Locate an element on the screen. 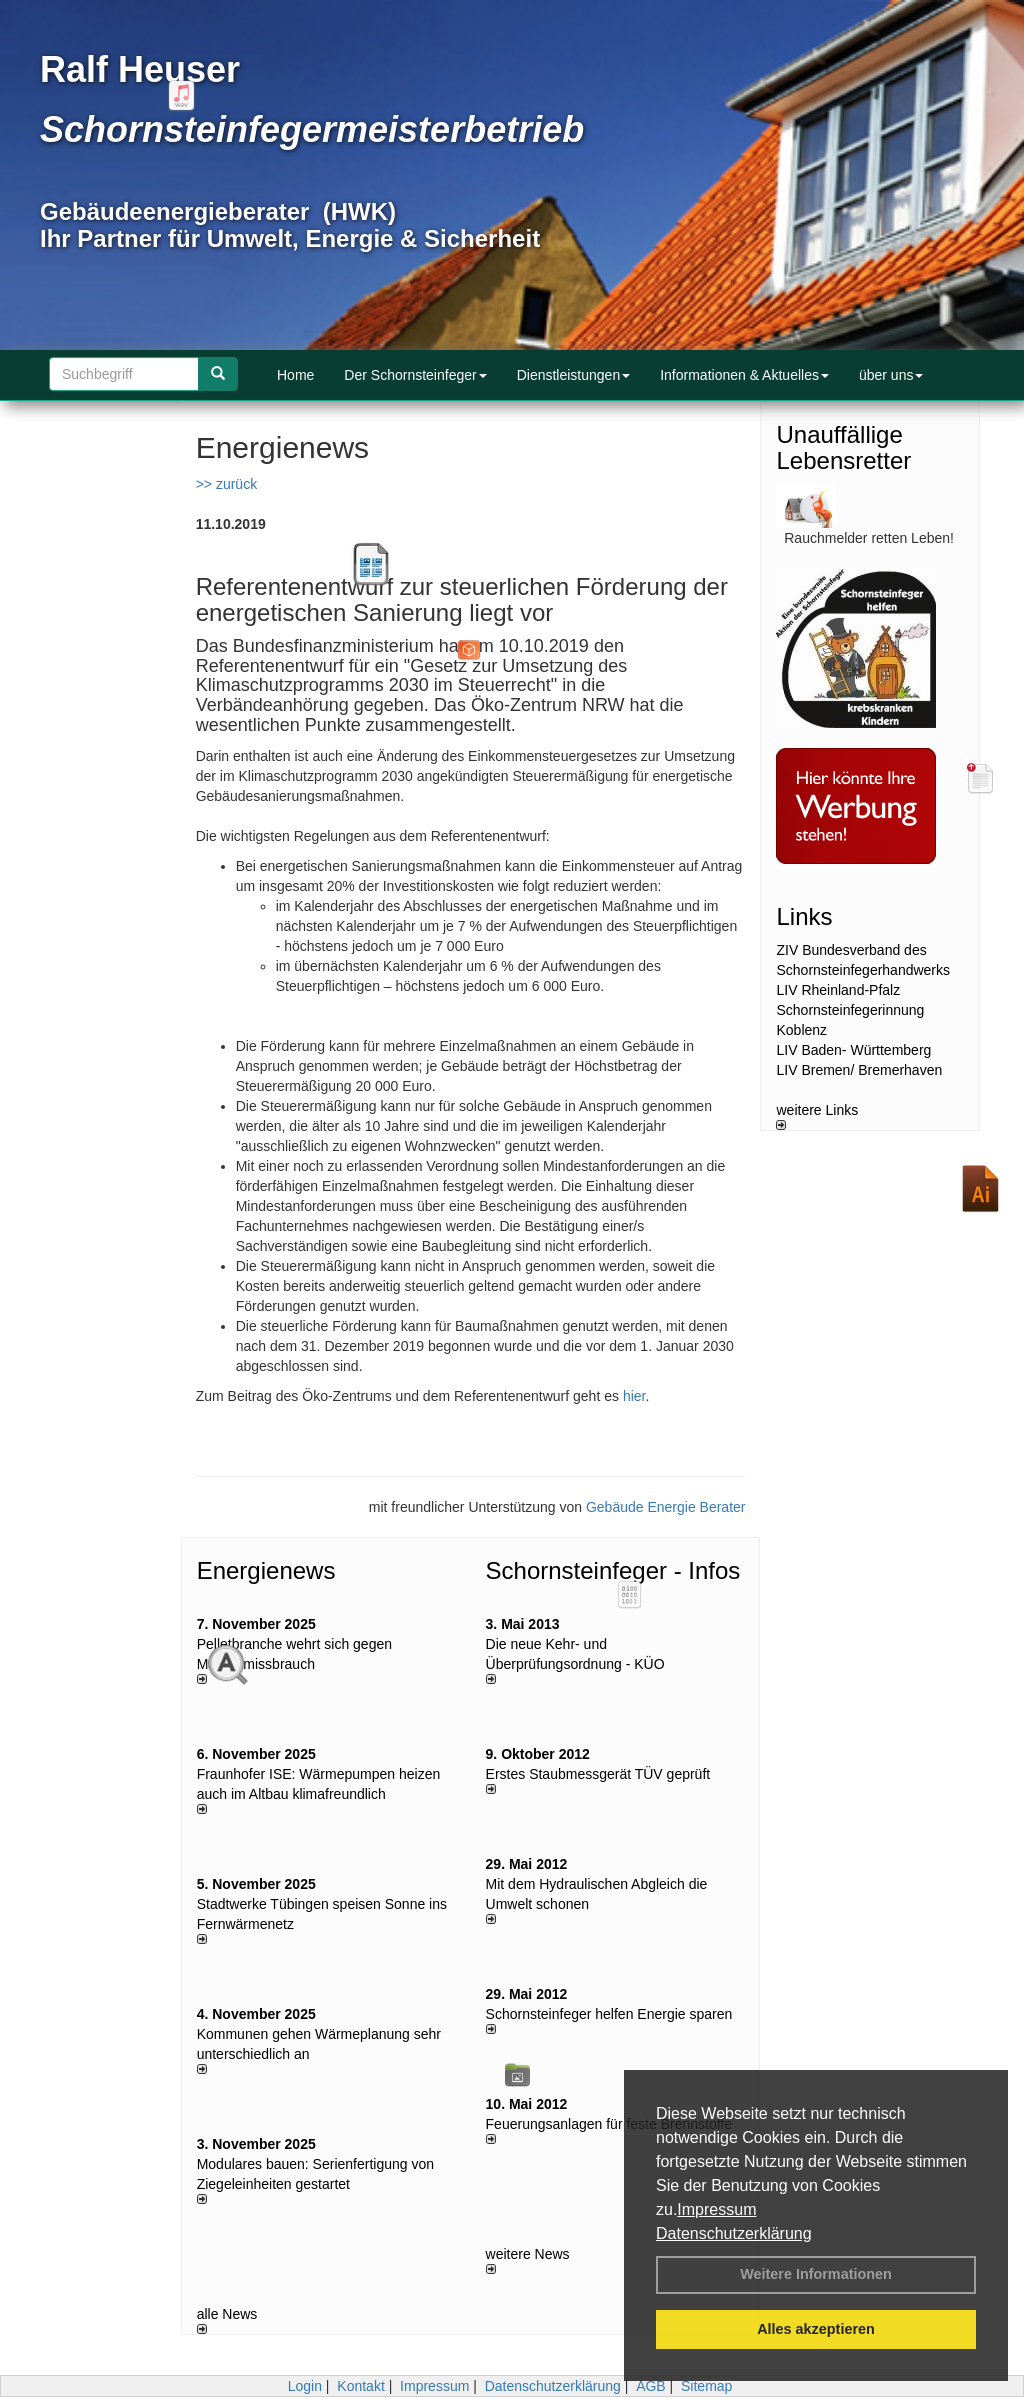 Image resolution: width=1024 pixels, height=2397 pixels. indicates a binary or raw data file is located at coordinates (629, 1594).